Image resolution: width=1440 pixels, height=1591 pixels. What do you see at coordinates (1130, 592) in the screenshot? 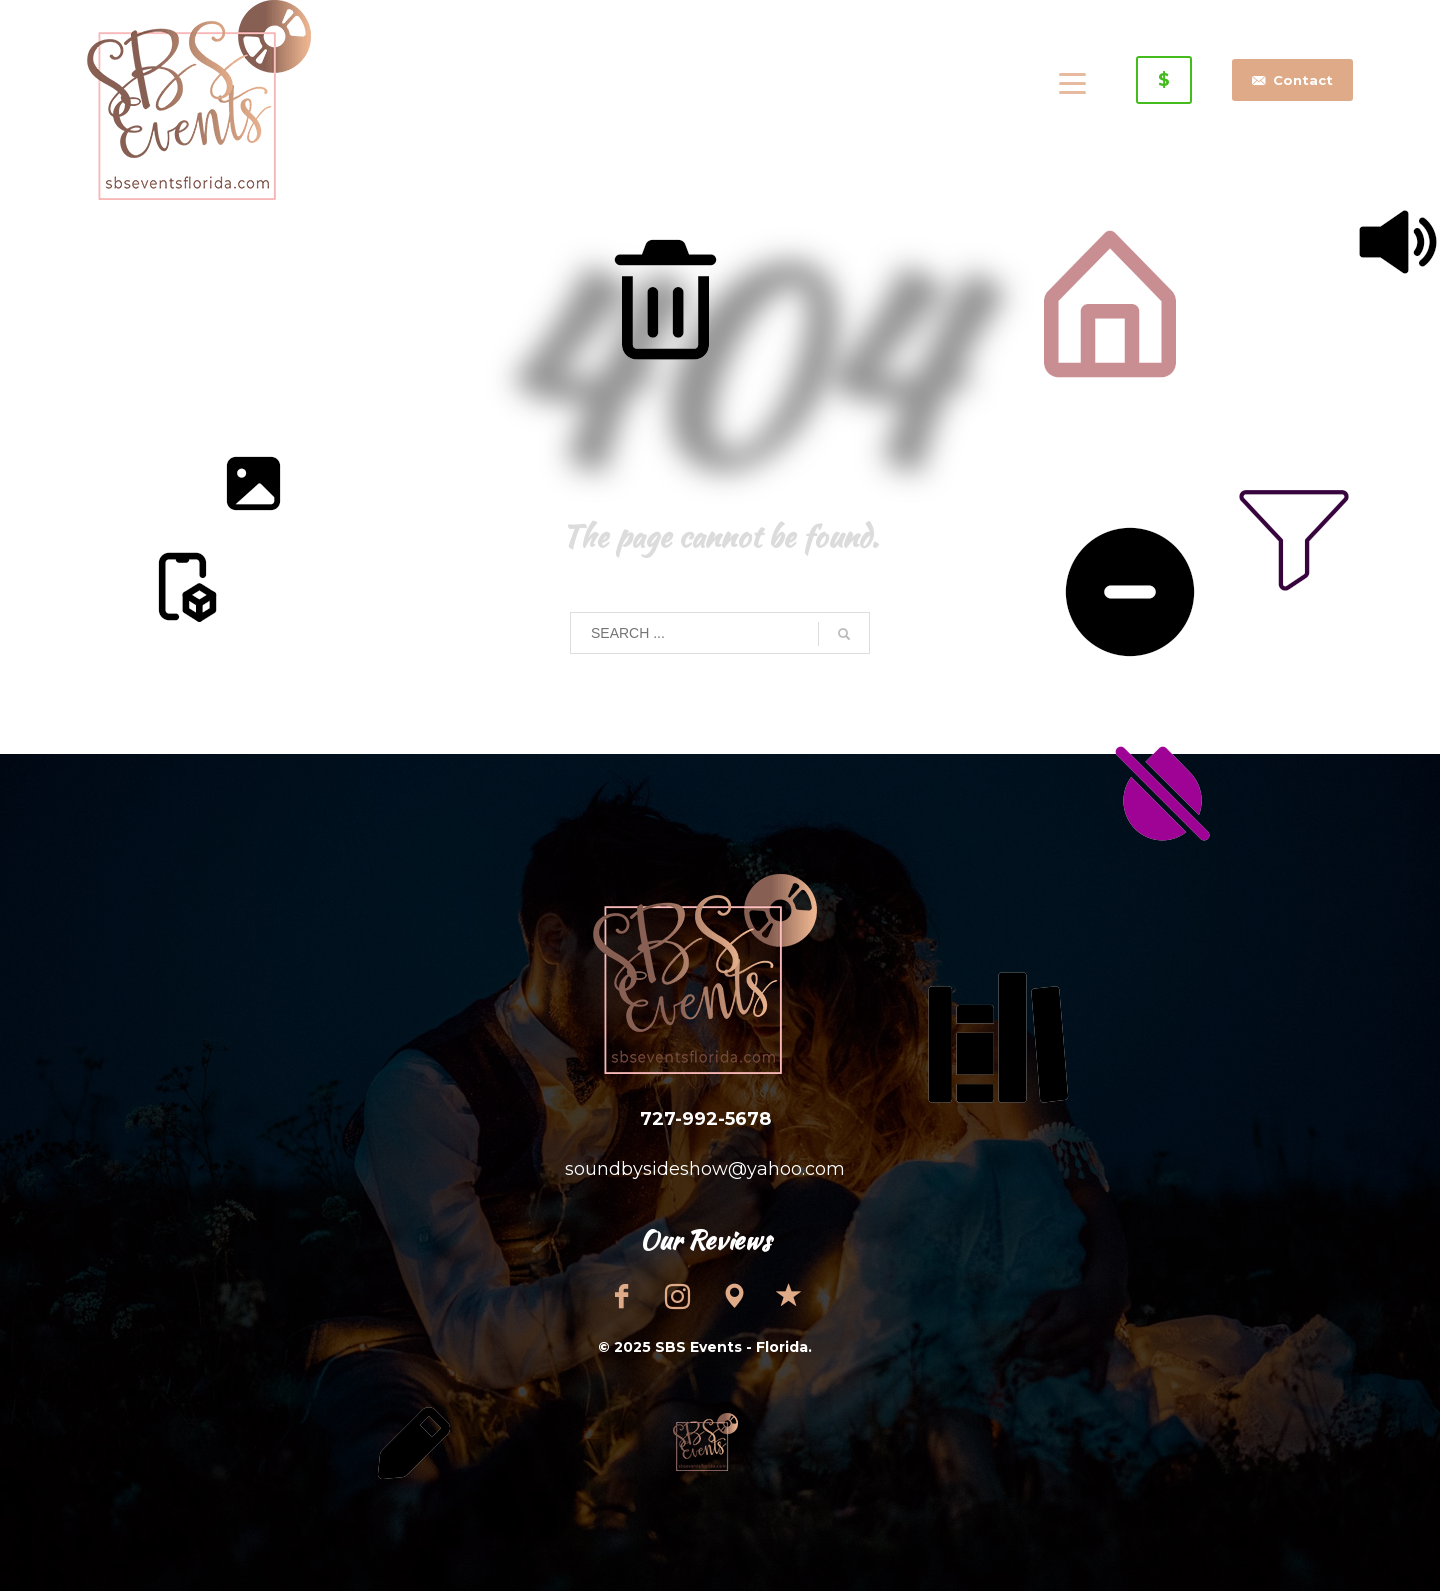
I see `remove an item from a list` at bounding box center [1130, 592].